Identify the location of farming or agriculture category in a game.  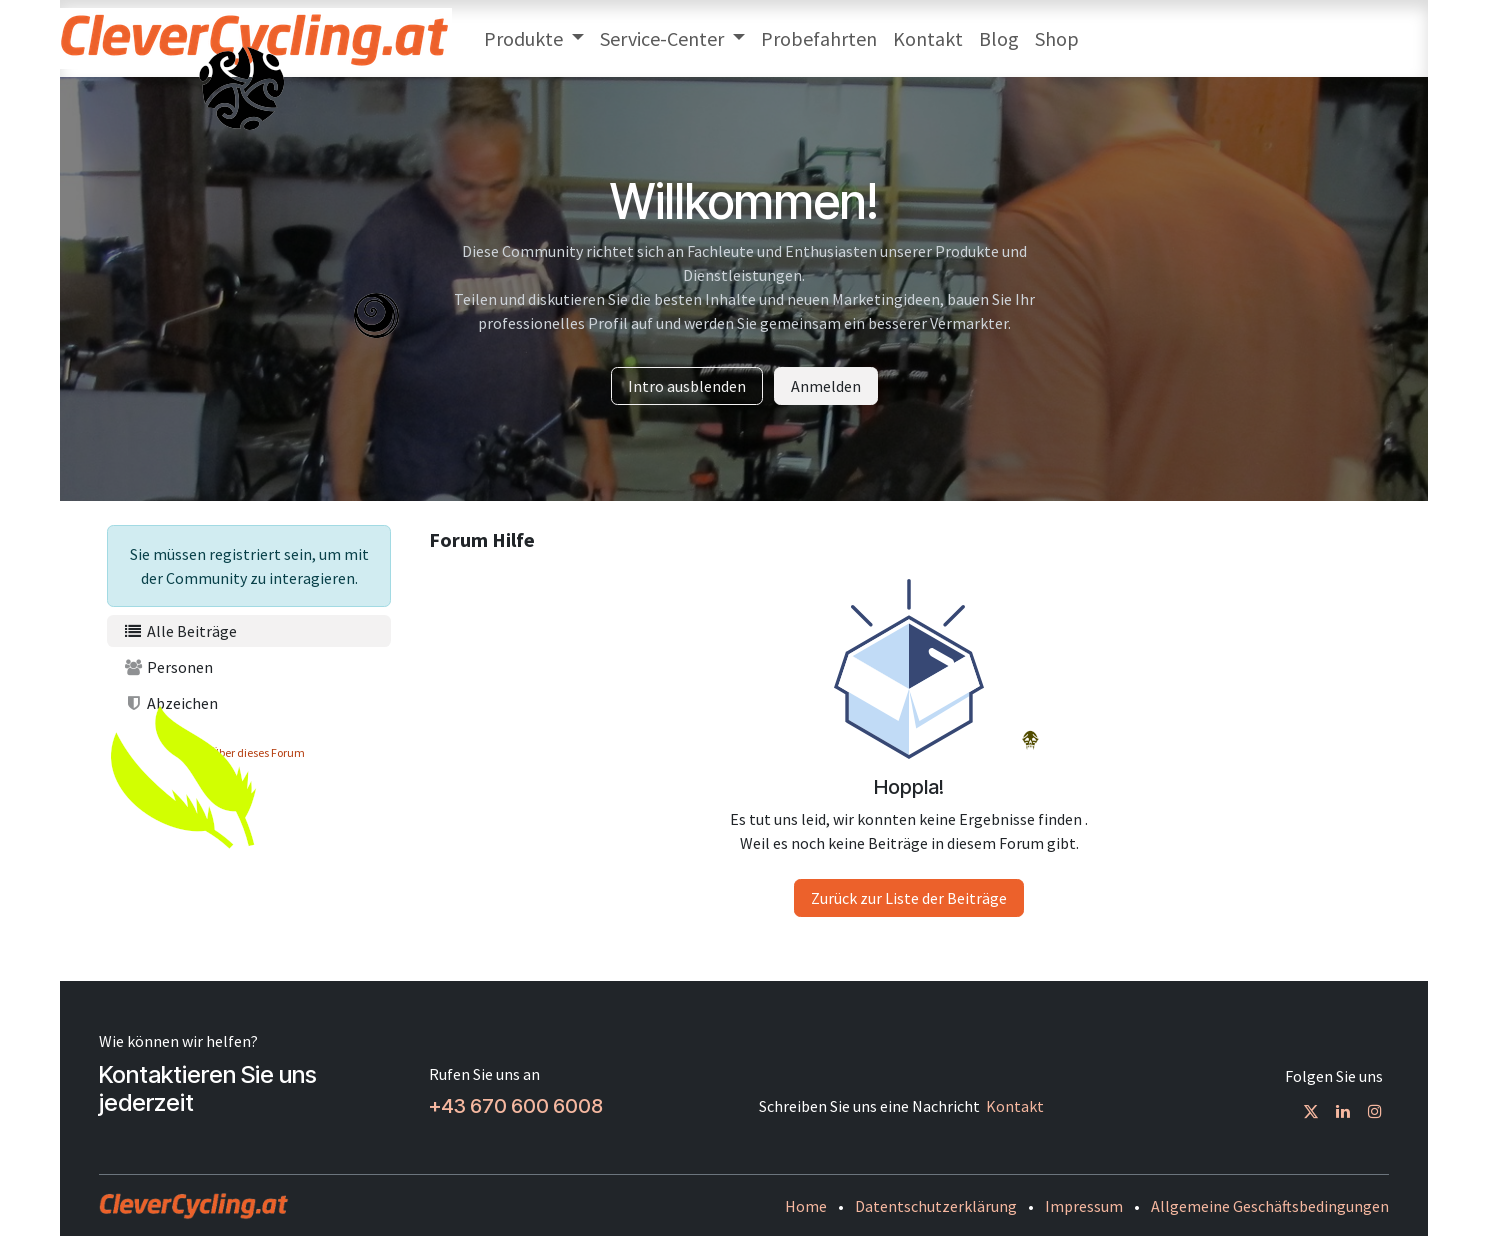
(242, 88).